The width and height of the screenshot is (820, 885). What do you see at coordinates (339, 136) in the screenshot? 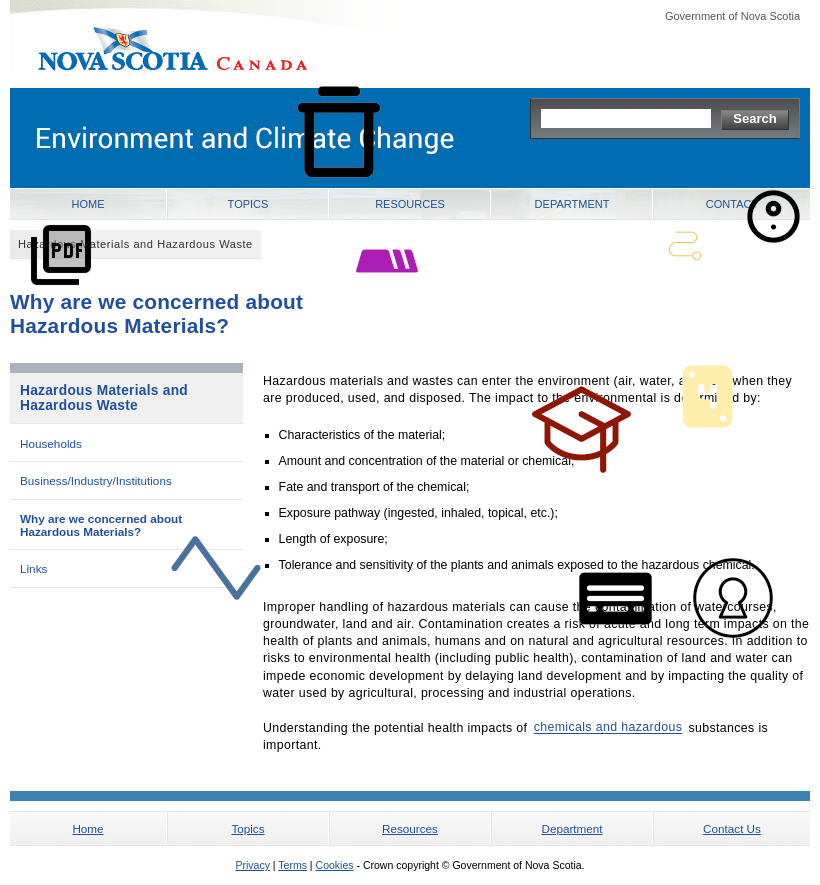
I see `delete item` at bounding box center [339, 136].